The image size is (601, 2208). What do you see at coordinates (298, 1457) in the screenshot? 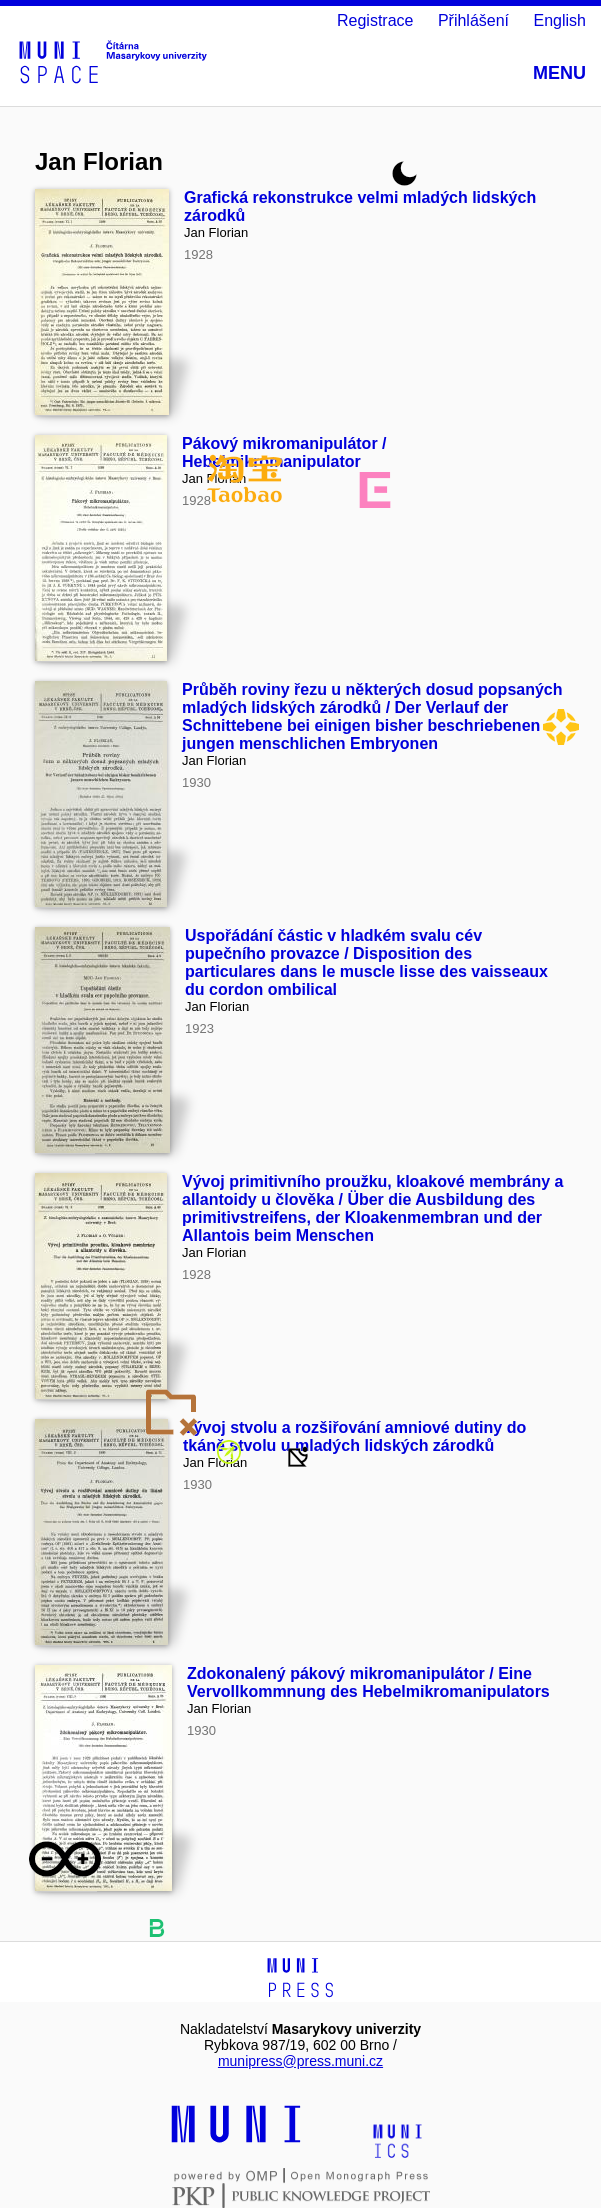
I see `remixicon logo` at bounding box center [298, 1457].